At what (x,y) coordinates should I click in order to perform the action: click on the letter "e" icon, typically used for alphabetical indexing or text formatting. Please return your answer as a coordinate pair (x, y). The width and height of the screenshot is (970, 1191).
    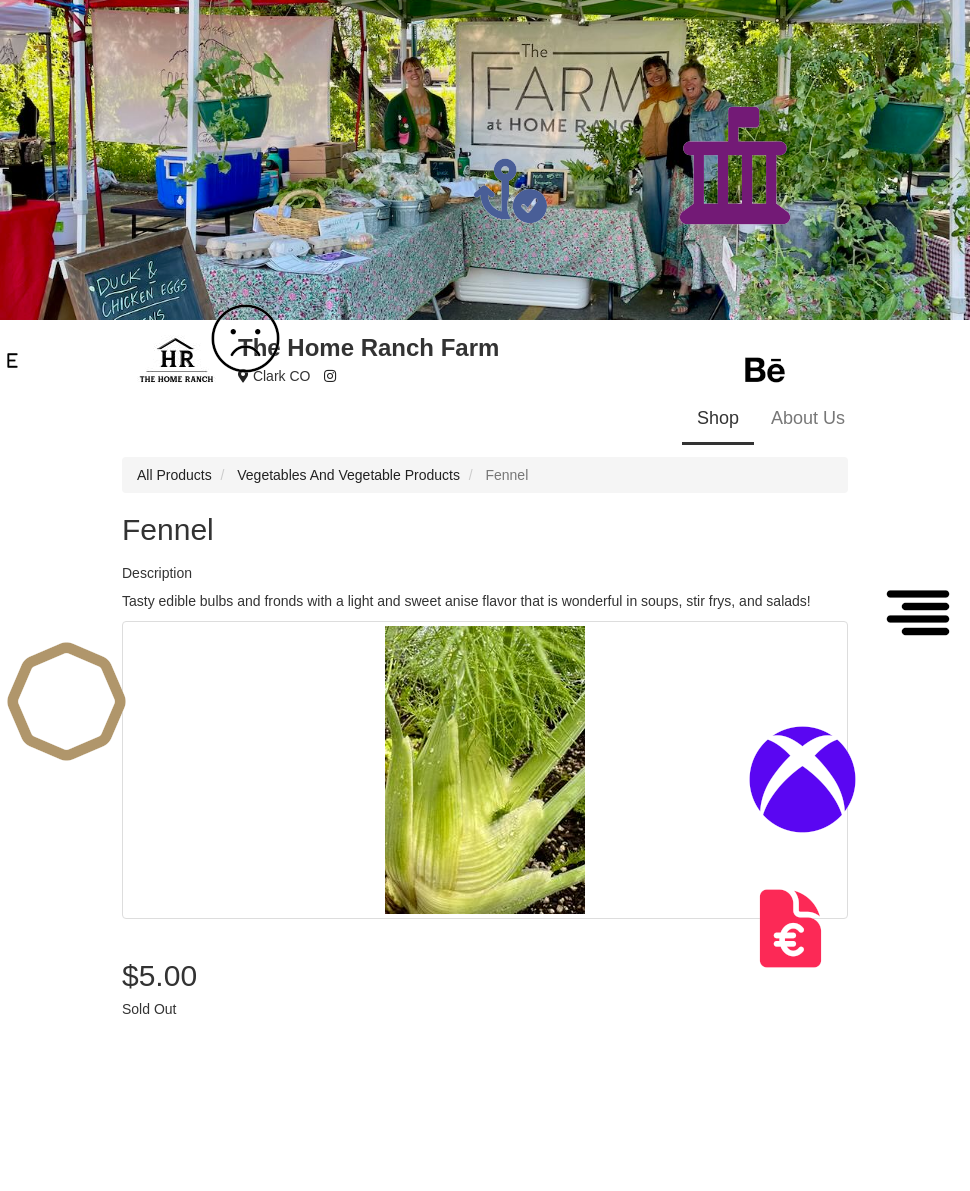
    Looking at the image, I should click on (12, 360).